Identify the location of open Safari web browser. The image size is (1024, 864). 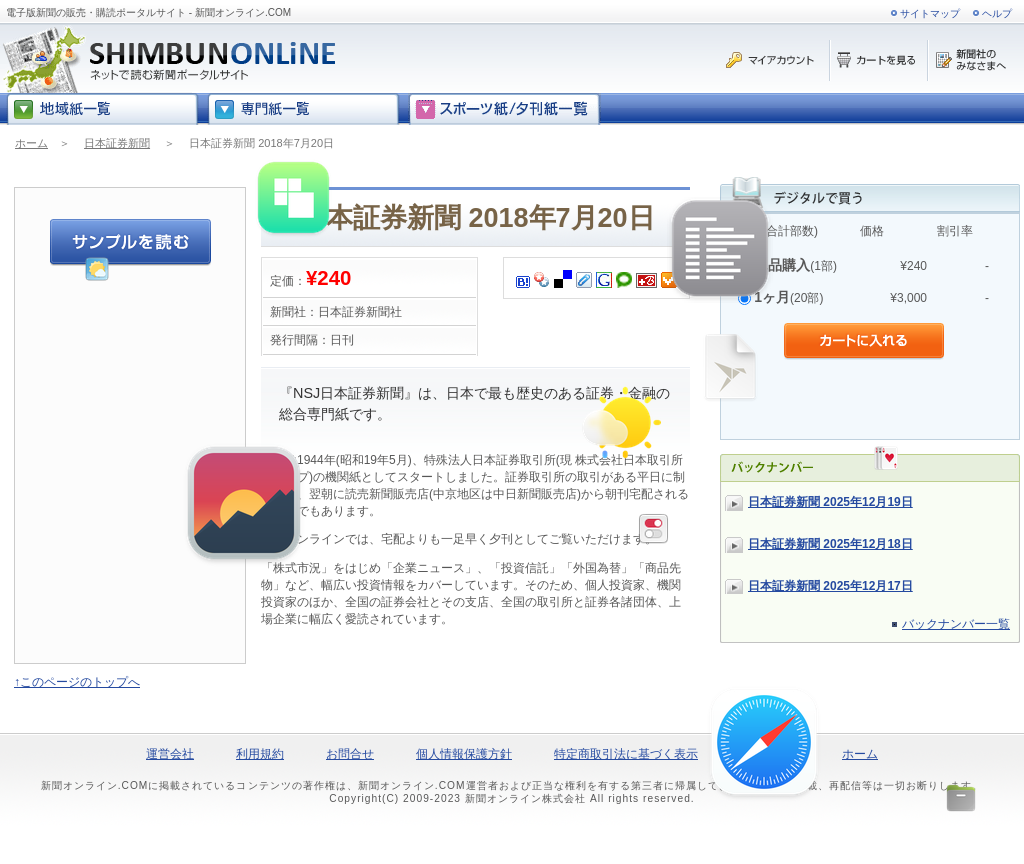
(764, 742).